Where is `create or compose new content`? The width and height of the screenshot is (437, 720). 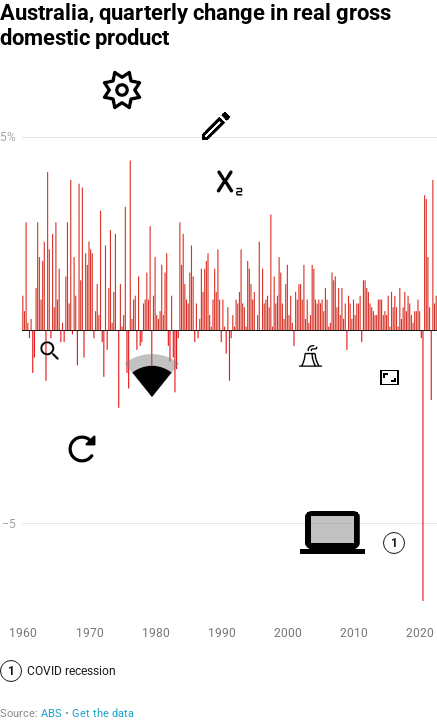 create or compose new content is located at coordinates (216, 126).